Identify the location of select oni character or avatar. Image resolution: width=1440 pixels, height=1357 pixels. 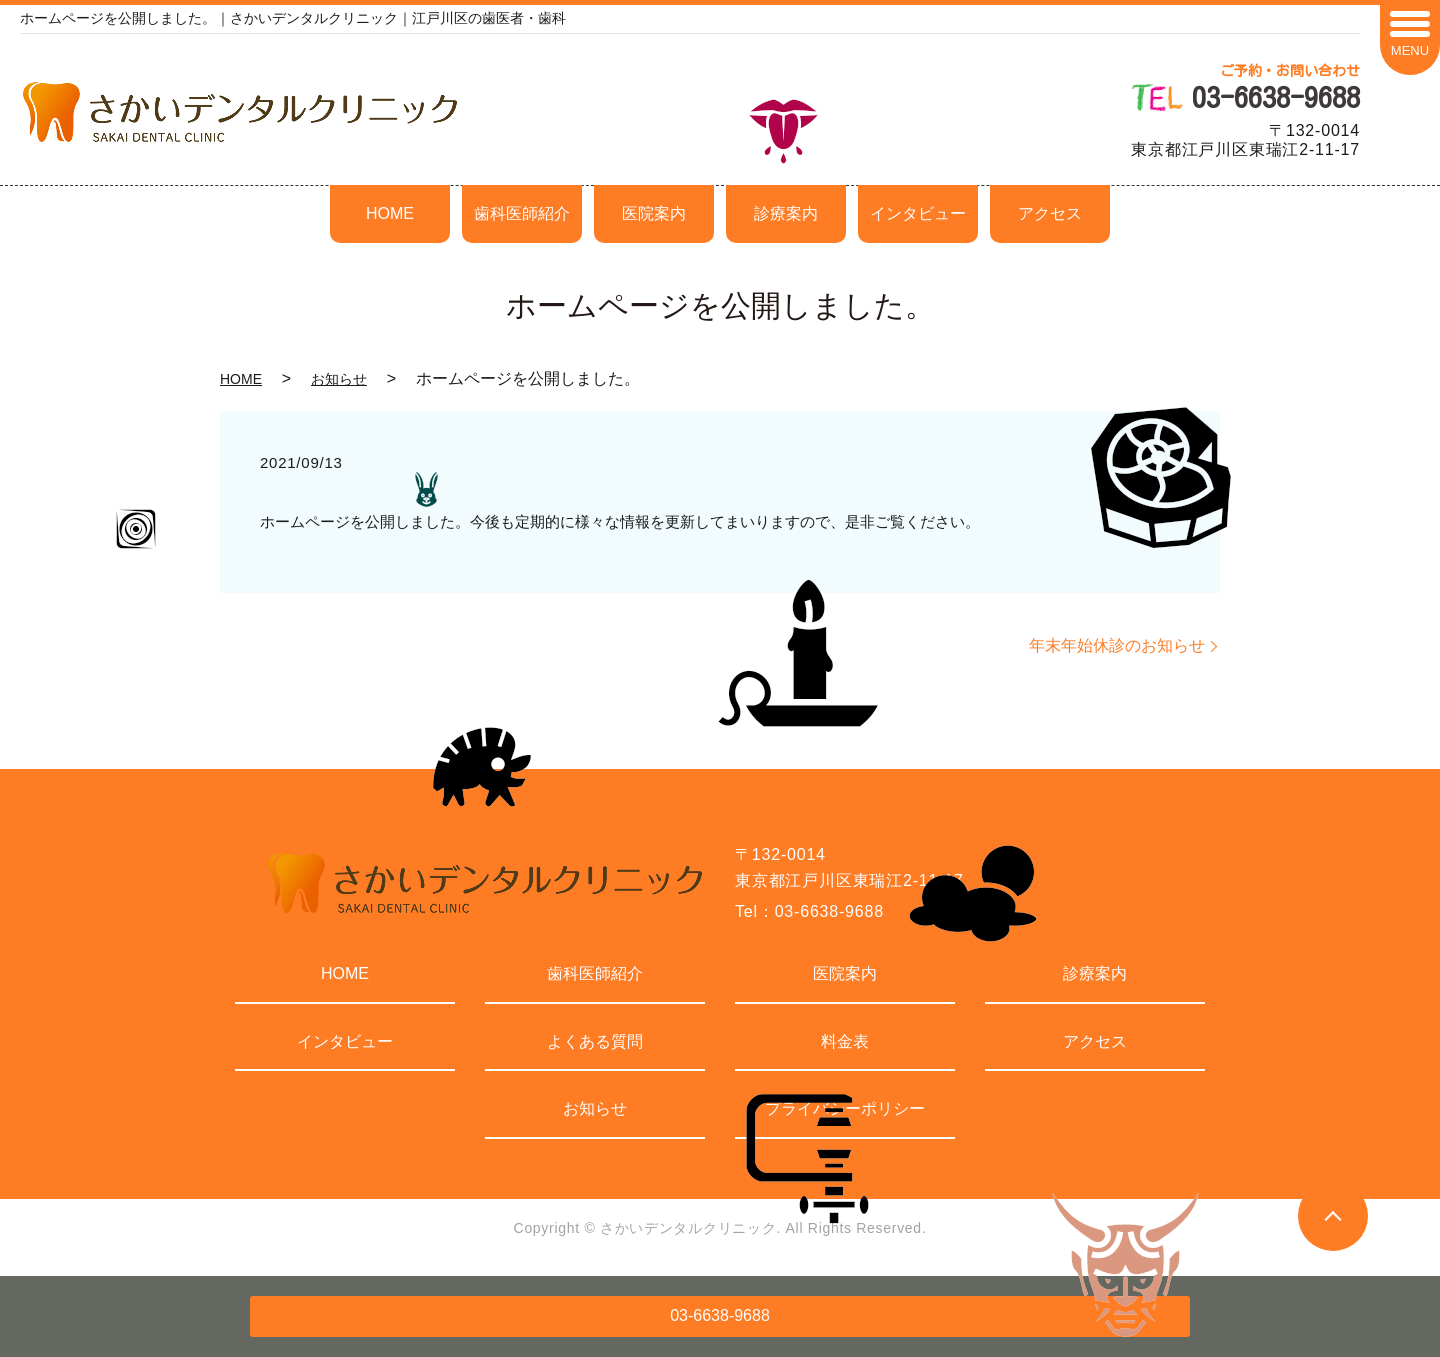
(1125, 1264).